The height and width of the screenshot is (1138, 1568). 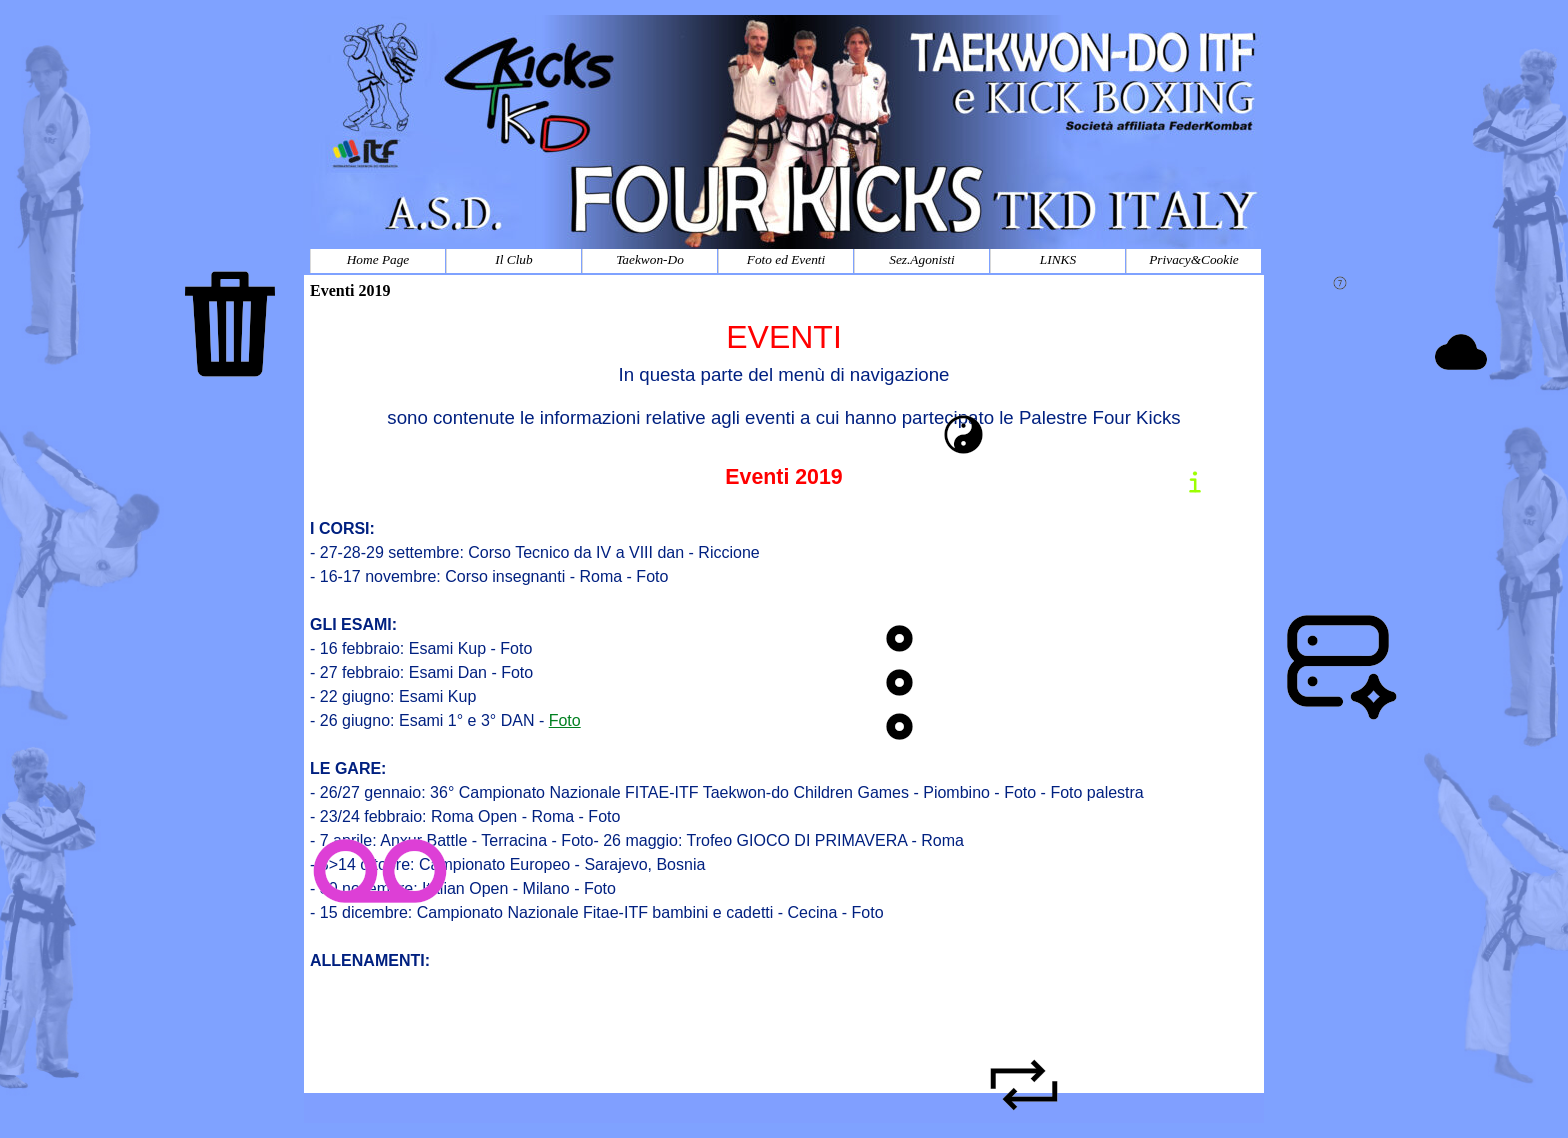 What do you see at coordinates (230, 324) in the screenshot?
I see `delete this item` at bounding box center [230, 324].